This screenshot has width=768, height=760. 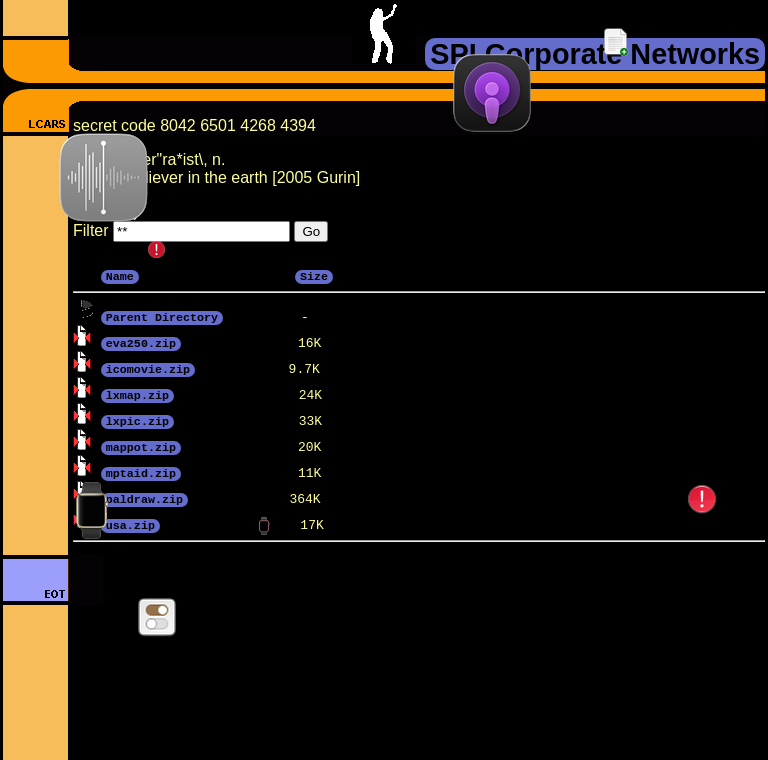 What do you see at coordinates (156, 249) in the screenshot?
I see `indicates an important or urgent notification` at bounding box center [156, 249].